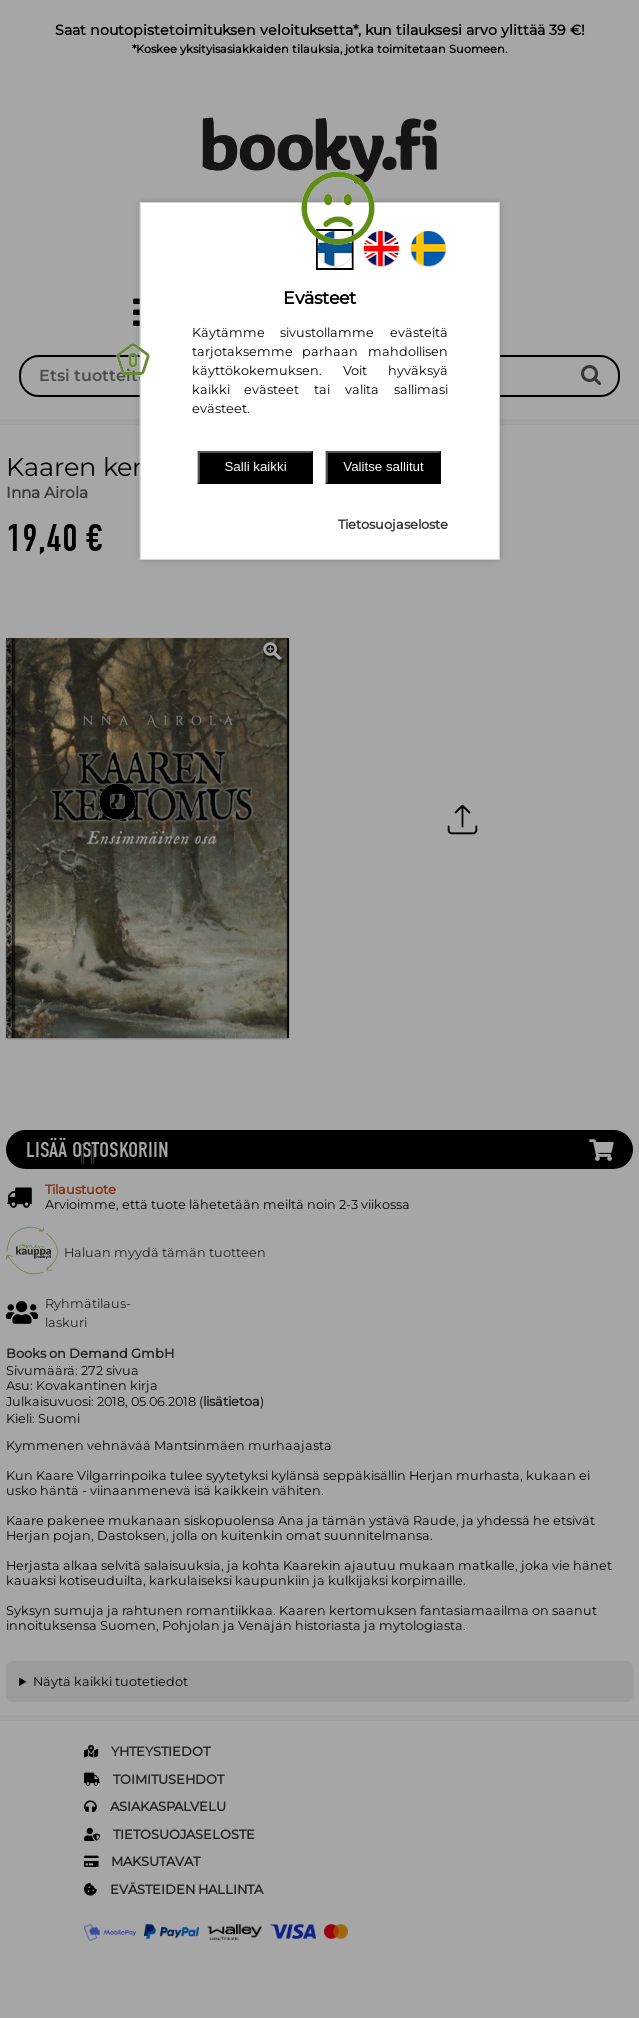 The height and width of the screenshot is (2018, 639). I want to click on stop media playback, so click(117, 801).